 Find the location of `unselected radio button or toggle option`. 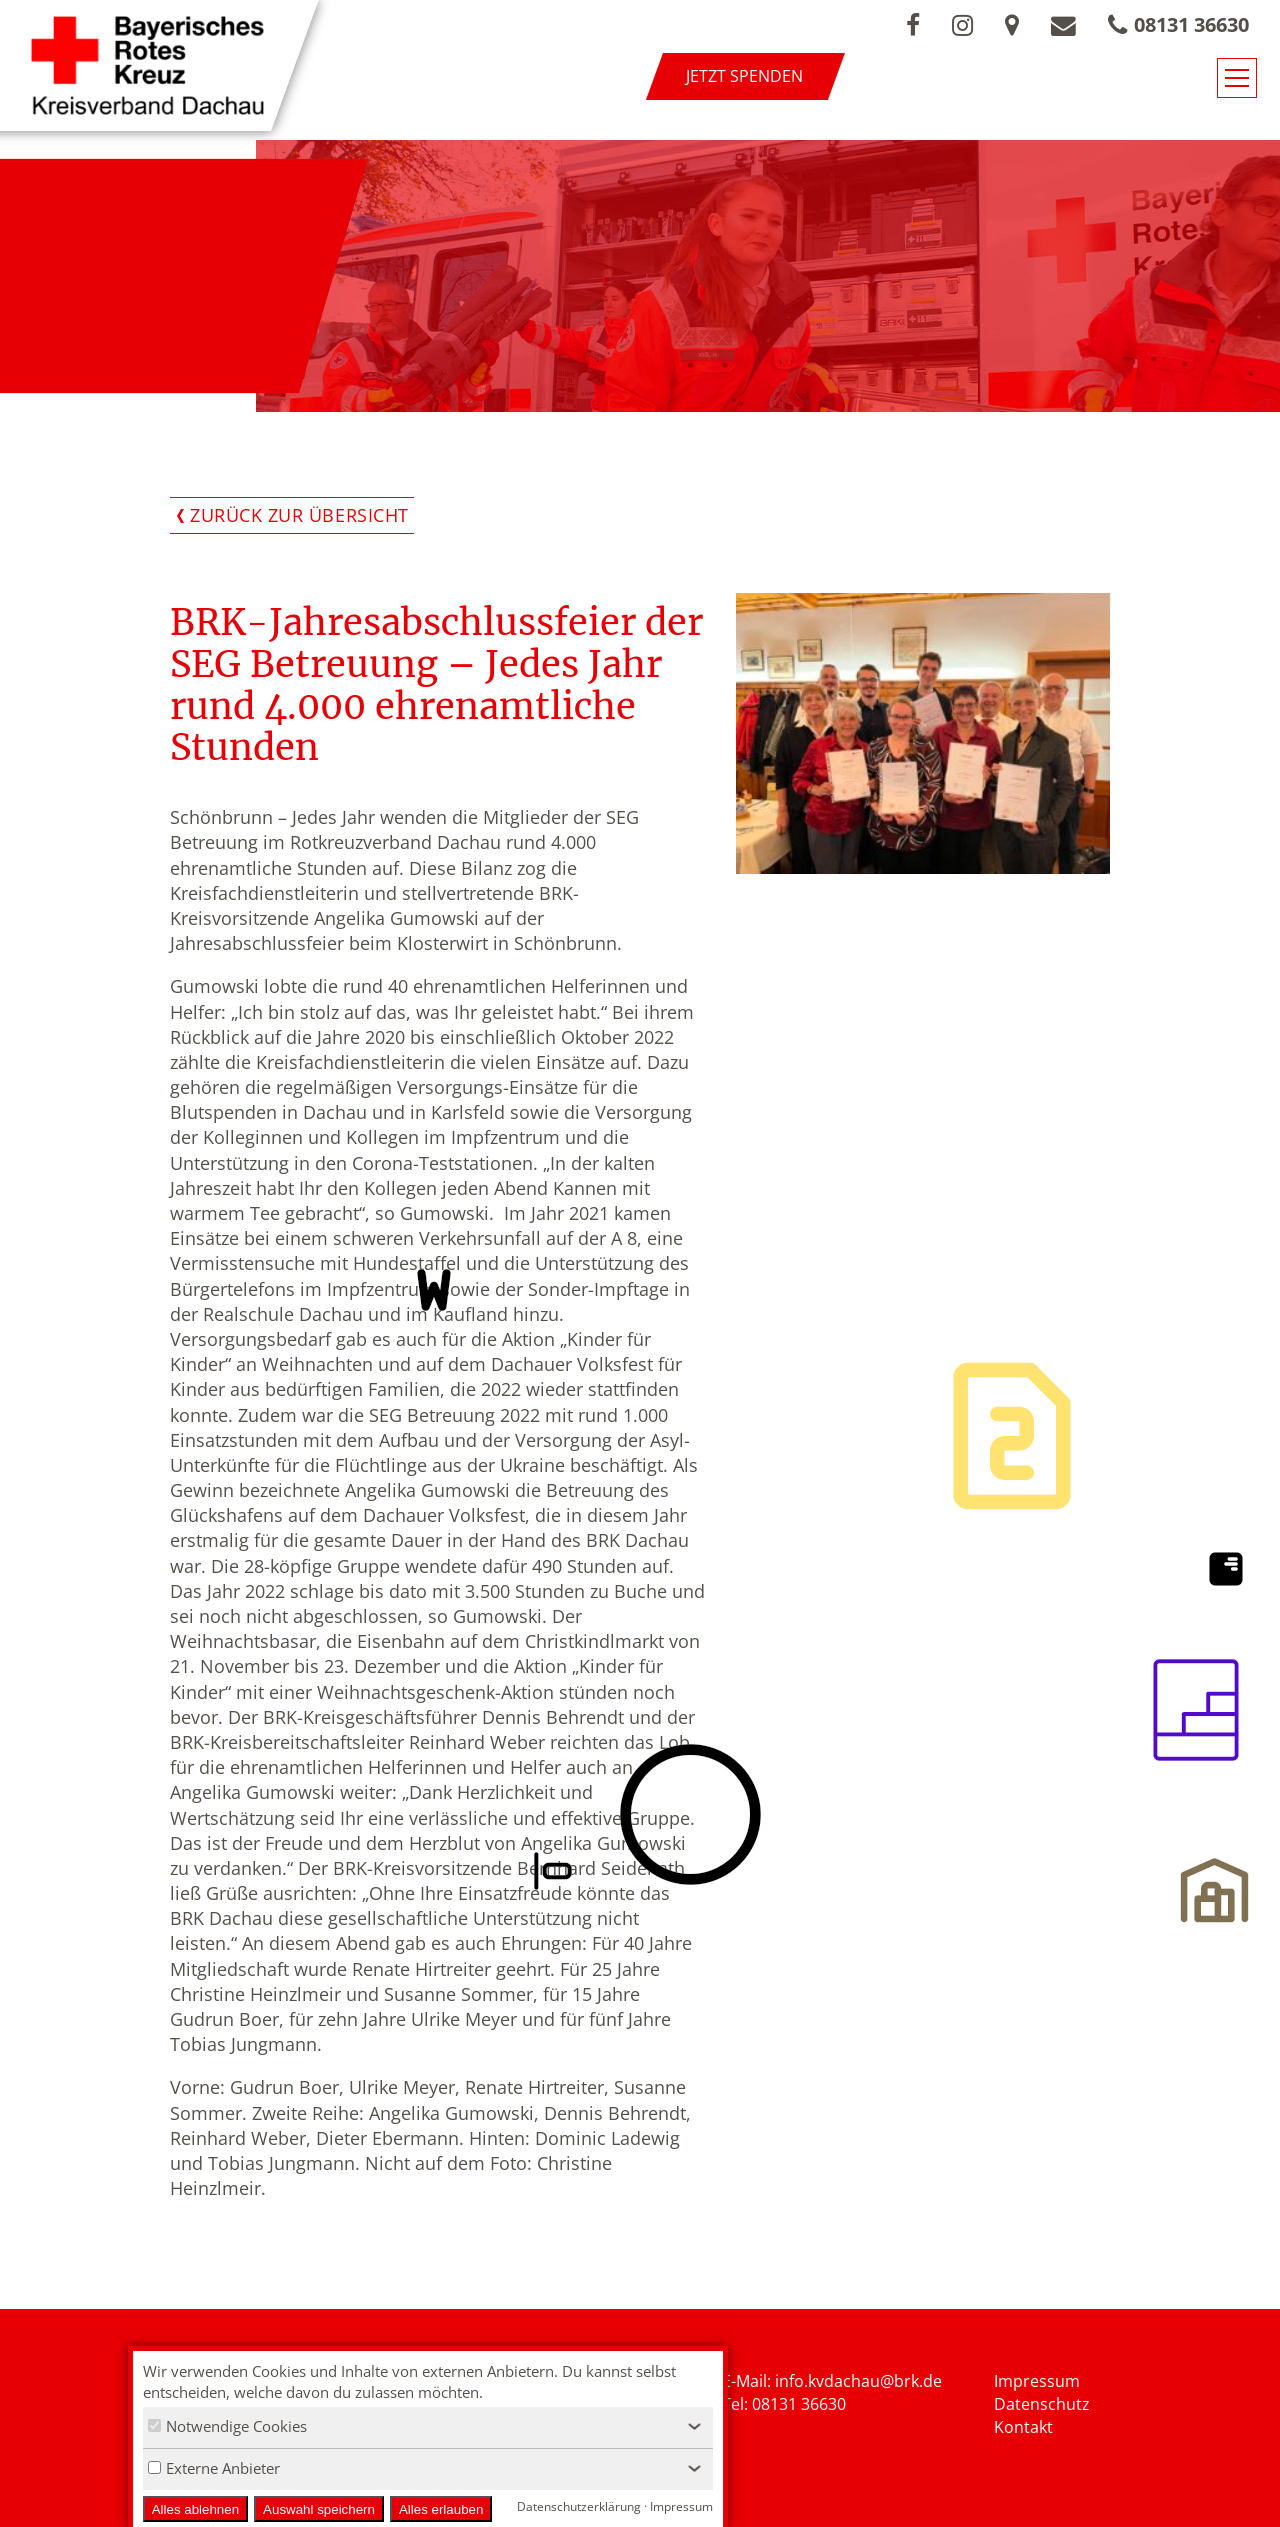

unselected radio button or toggle option is located at coordinates (690, 1814).